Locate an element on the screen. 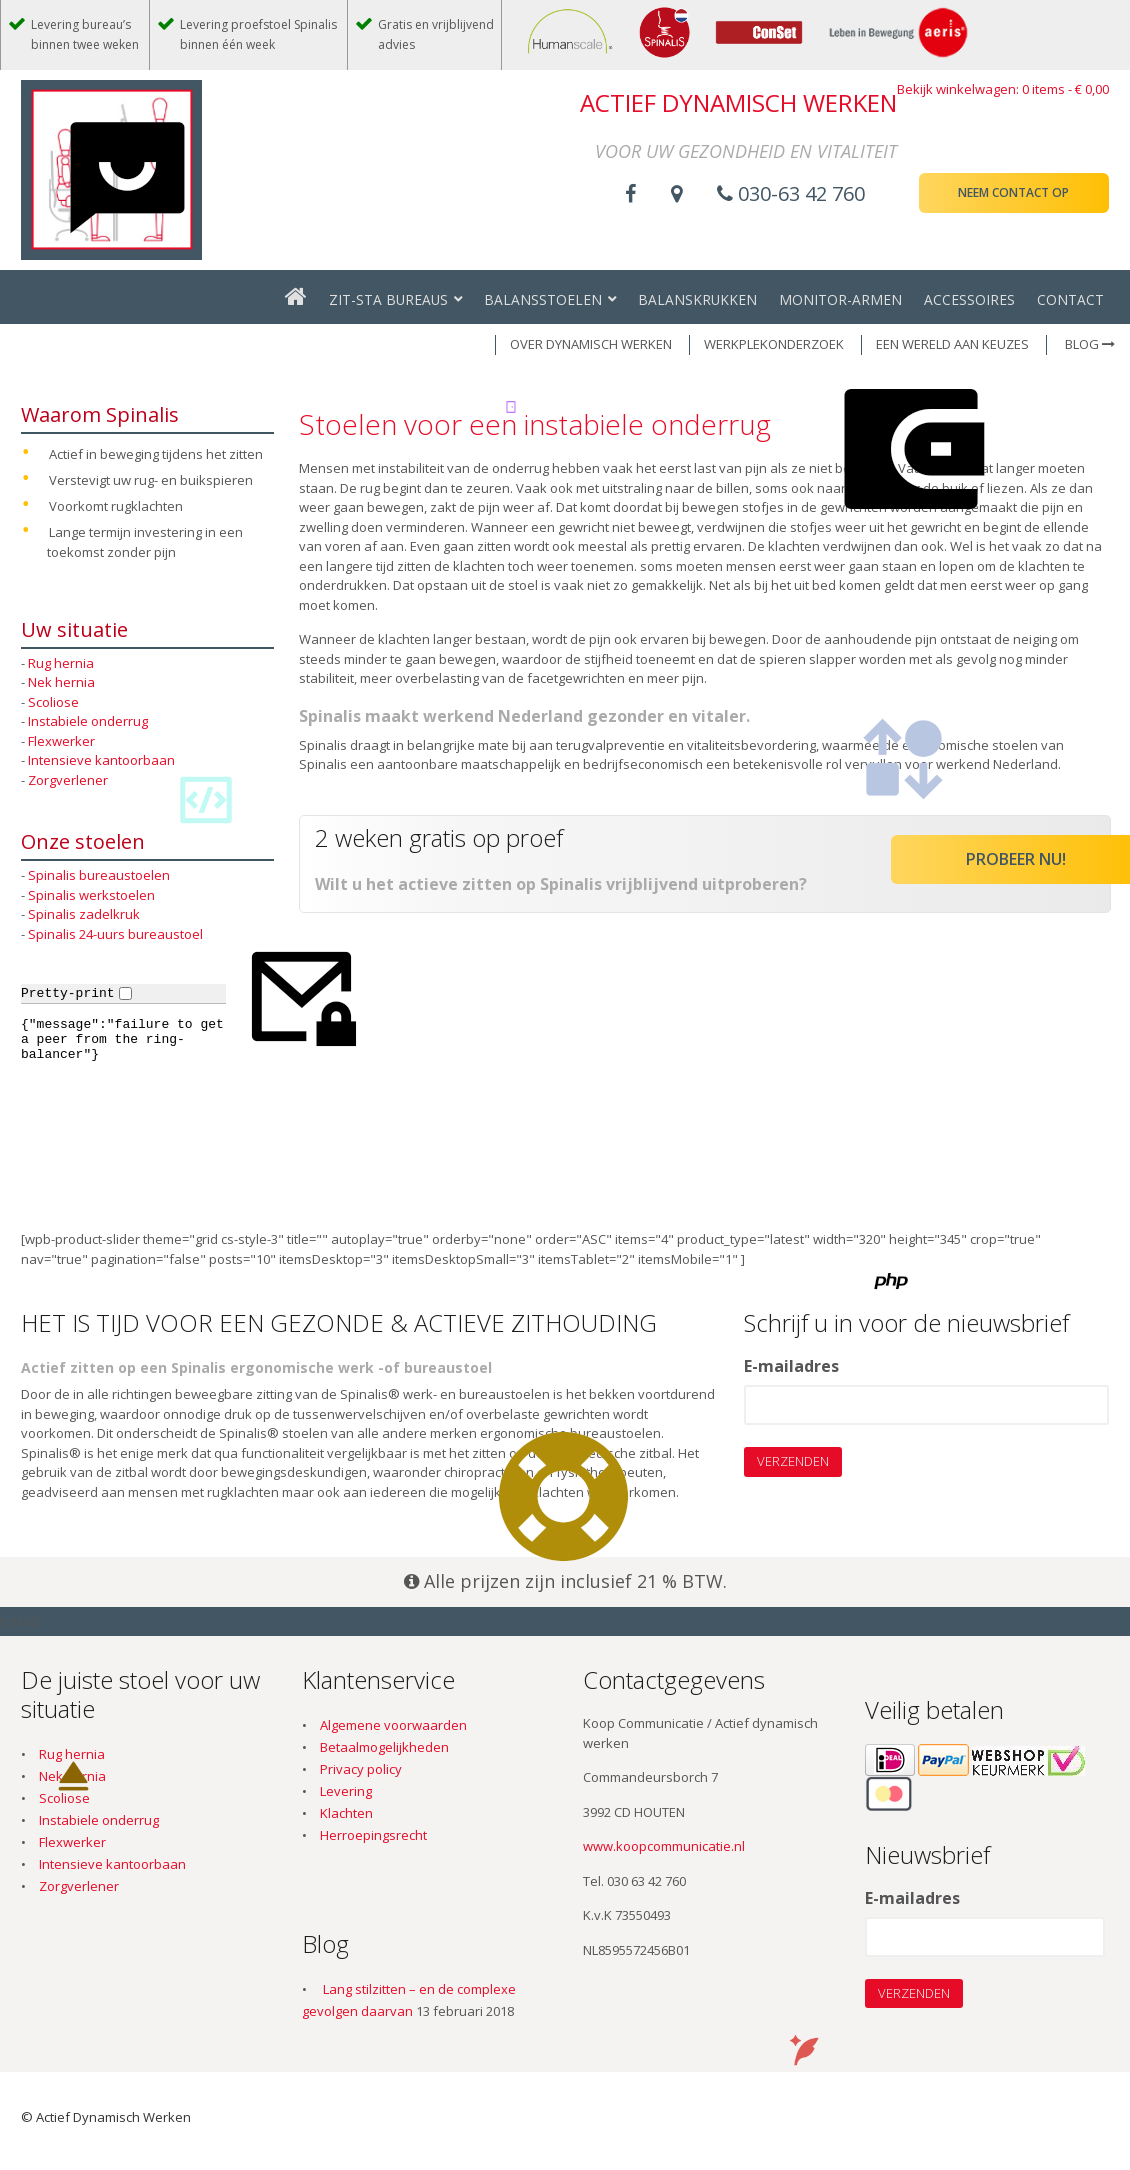  exit or log out of the application is located at coordinates (511, 407).